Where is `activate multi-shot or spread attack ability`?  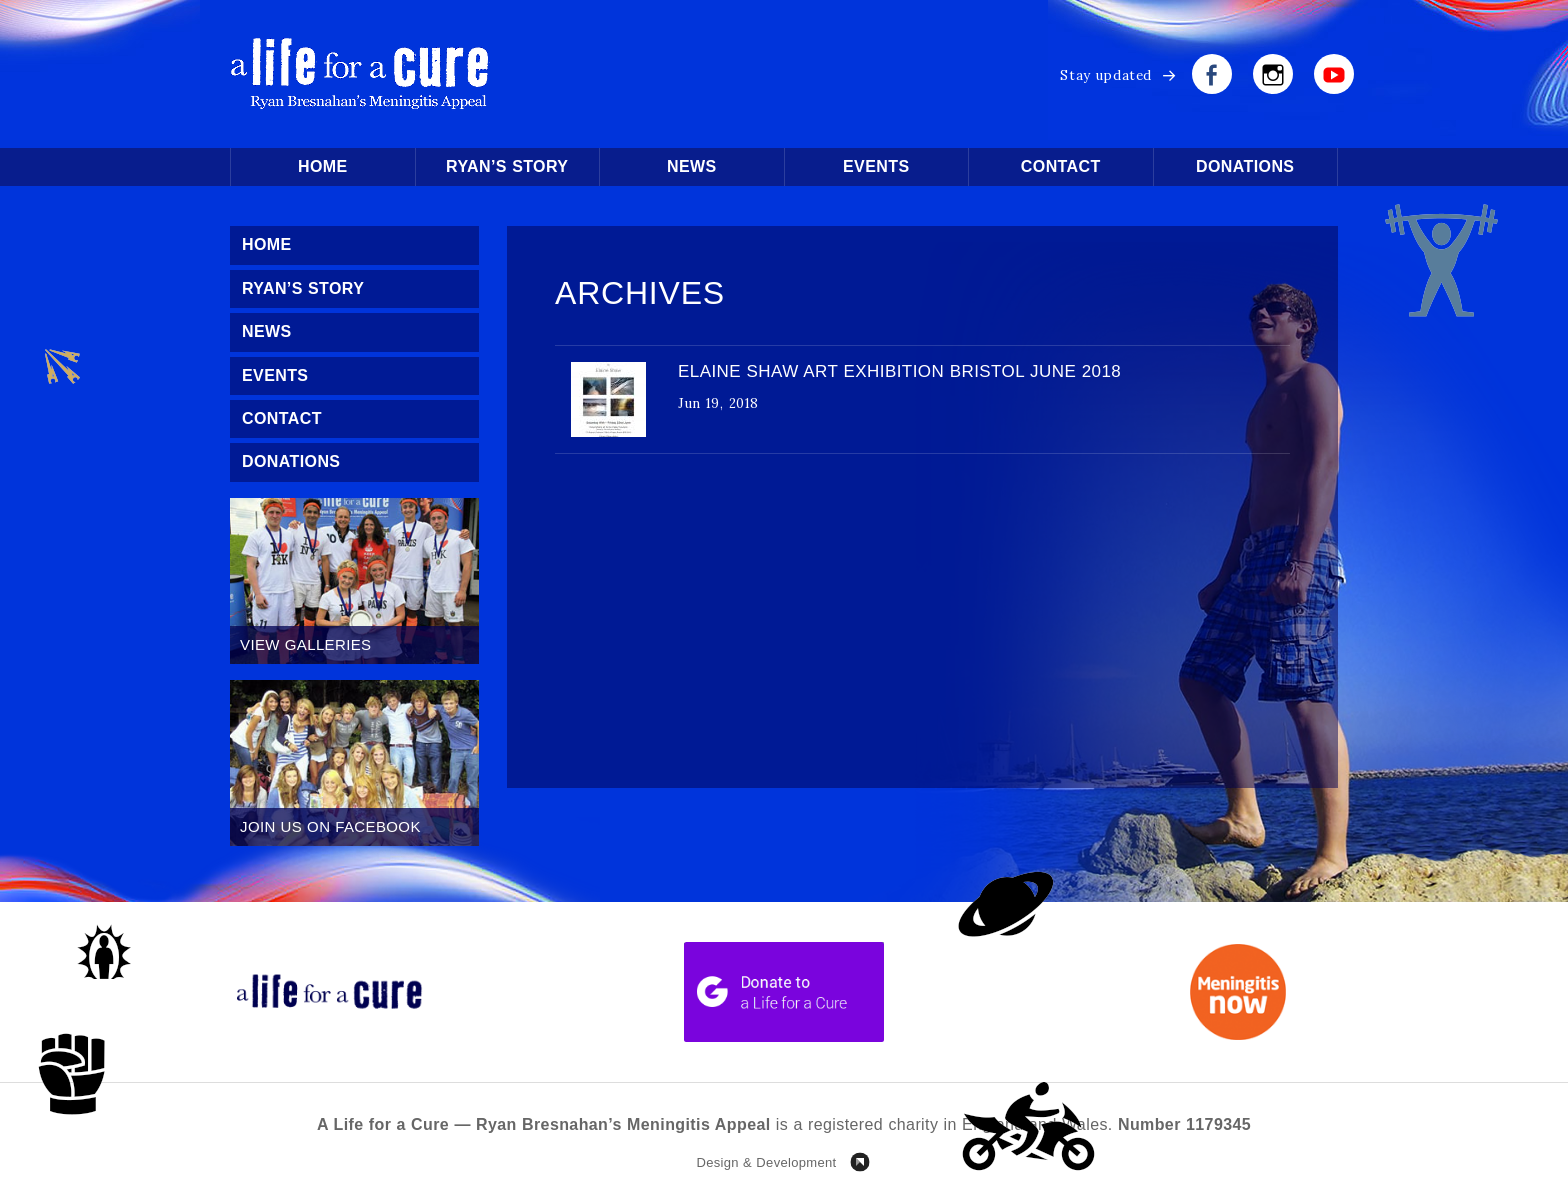
activate multi-shot or spread attack ability is located at coordinates (62, 366).